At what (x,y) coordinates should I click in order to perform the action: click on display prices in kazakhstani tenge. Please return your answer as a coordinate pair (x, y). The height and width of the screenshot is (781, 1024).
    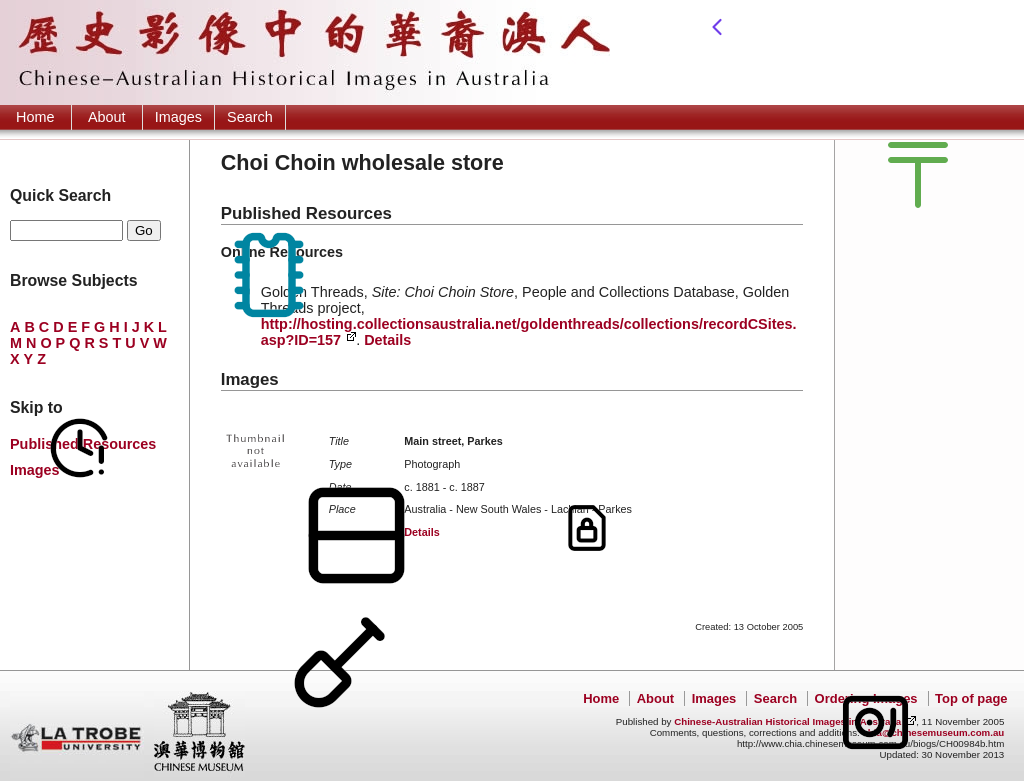
    Looking at the image, I should click on (918, 172).